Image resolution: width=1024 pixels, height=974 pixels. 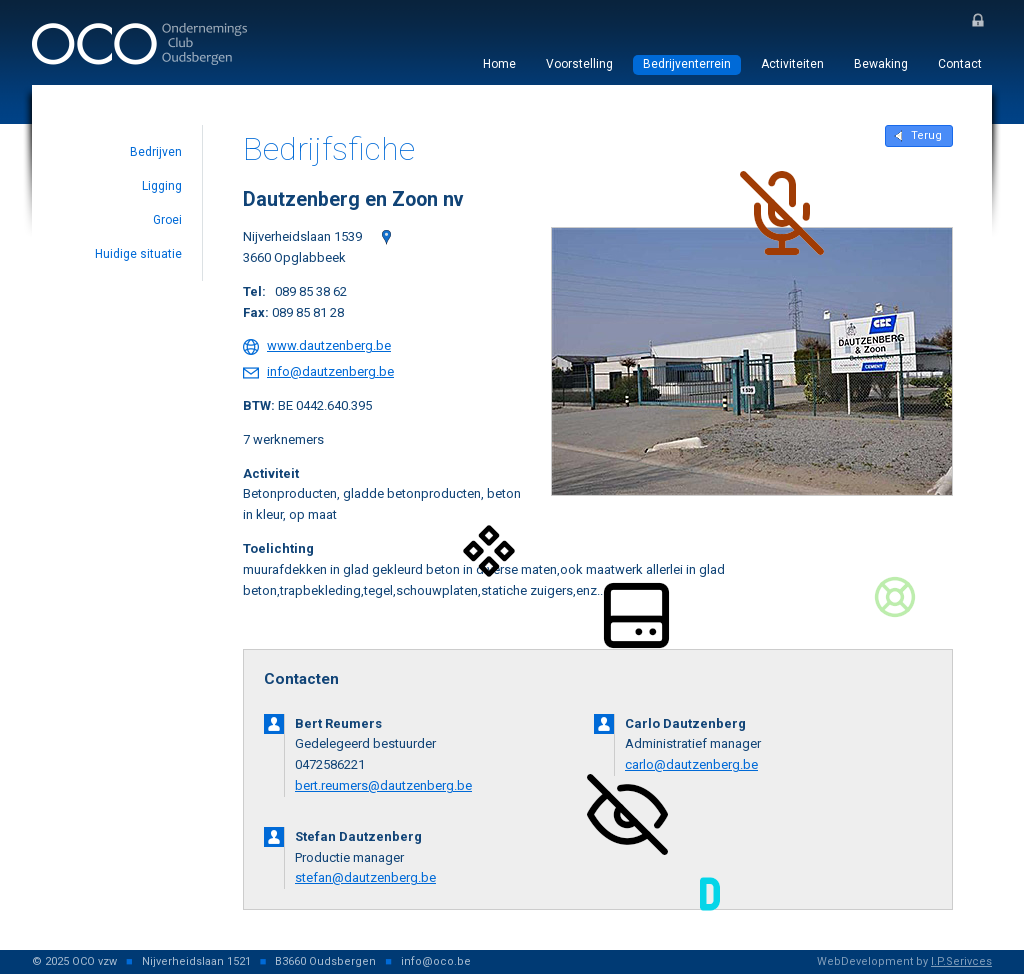 I want to click on mute your microphone, so click(x=782, y=213).